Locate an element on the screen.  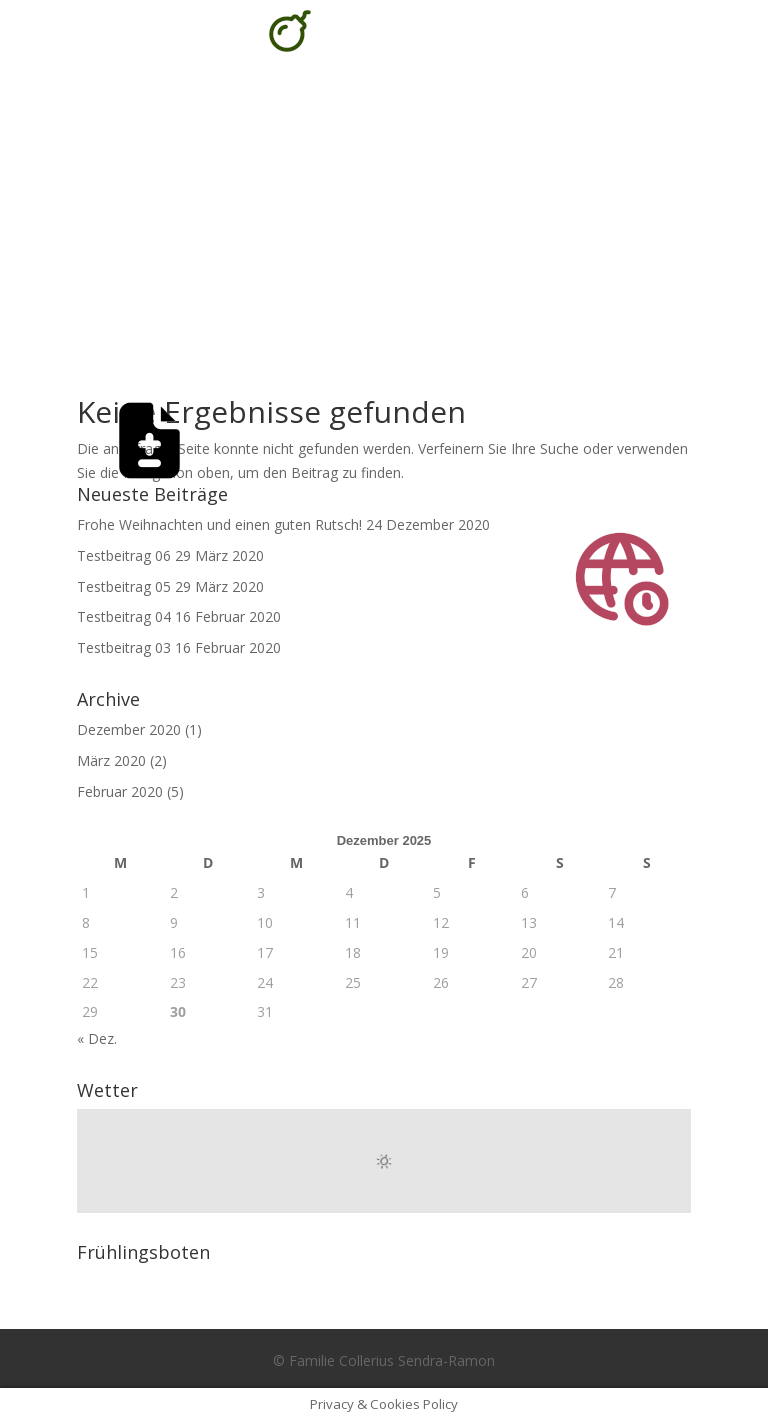
view file differences or changes is located at coordinates (149, 440).